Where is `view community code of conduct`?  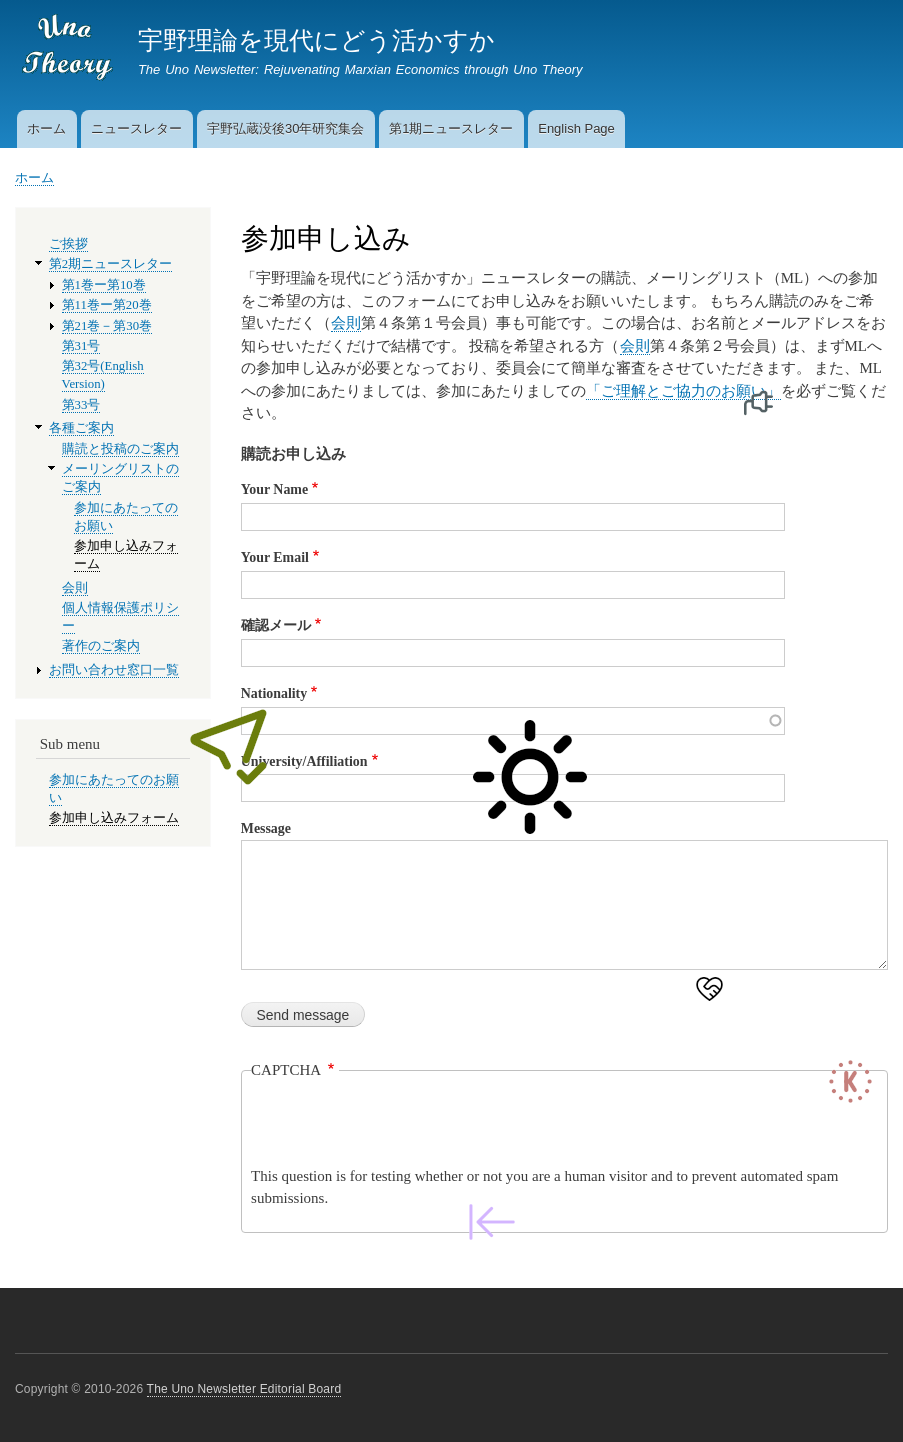 view community code of conduct is located at coordinates (709, 988).